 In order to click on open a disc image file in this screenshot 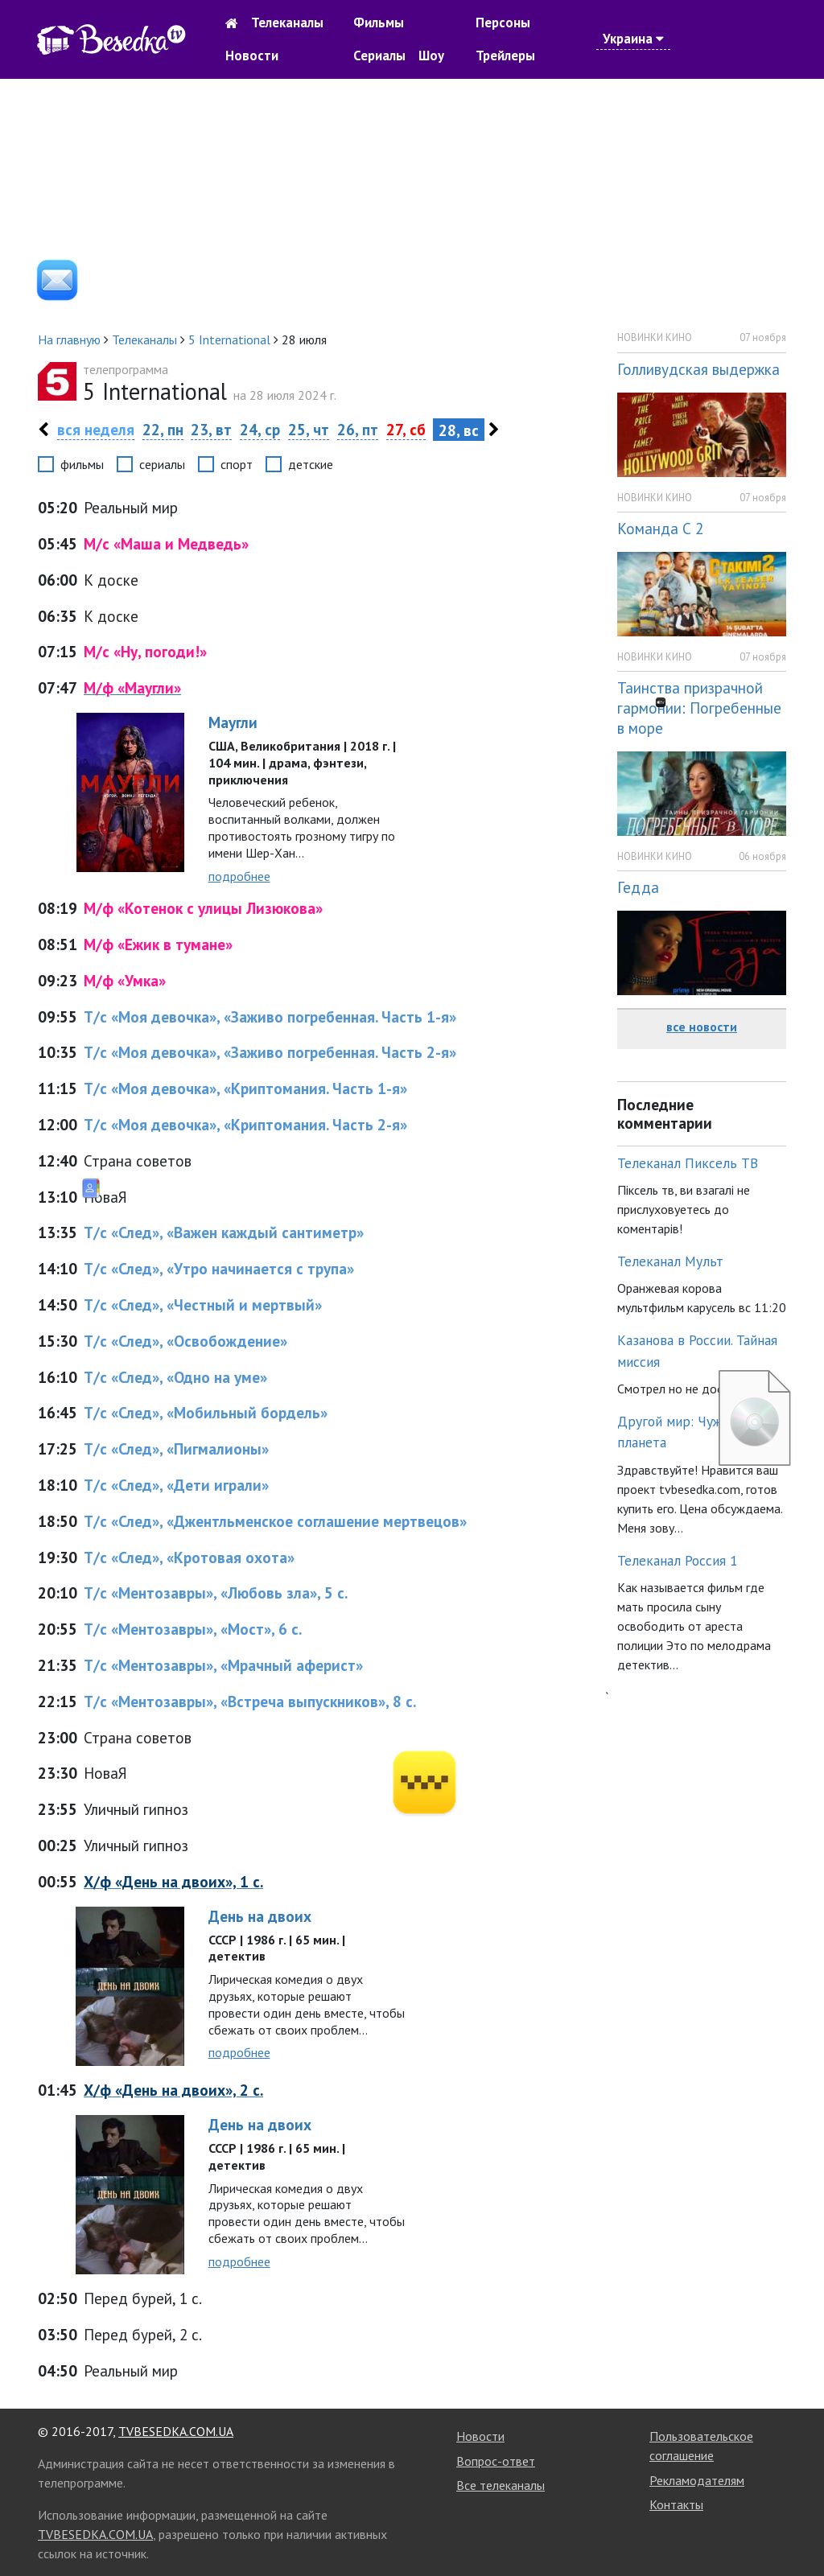, I will do `click(754, 1418)`.